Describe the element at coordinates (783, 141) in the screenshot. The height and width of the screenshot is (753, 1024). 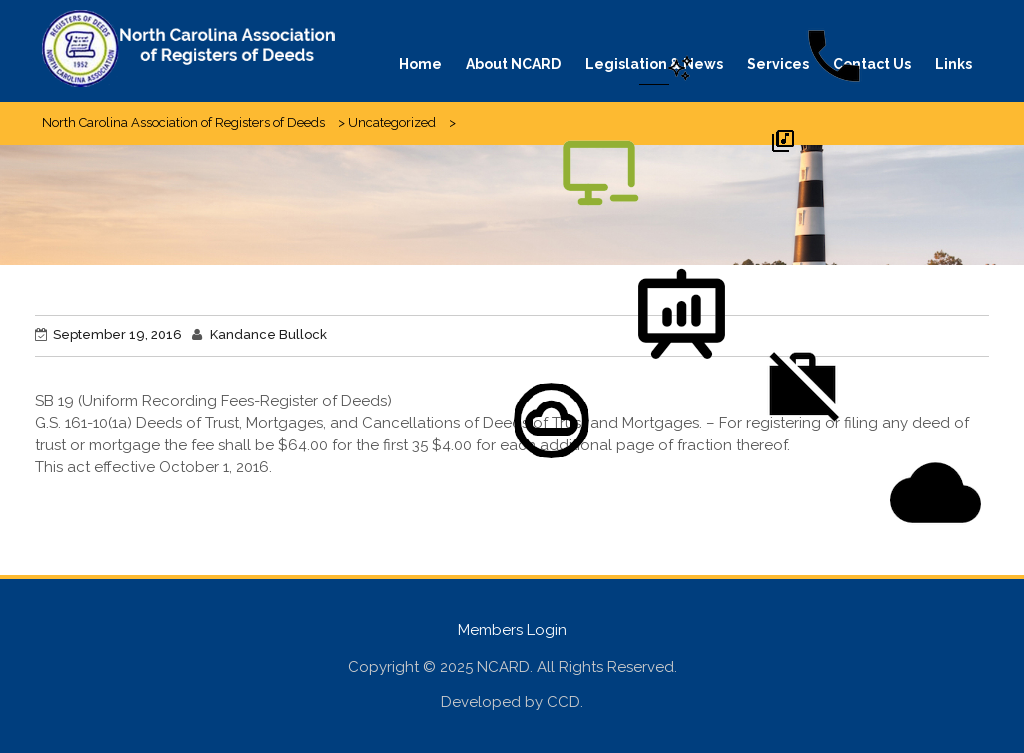
I see `access your music library` at that location.